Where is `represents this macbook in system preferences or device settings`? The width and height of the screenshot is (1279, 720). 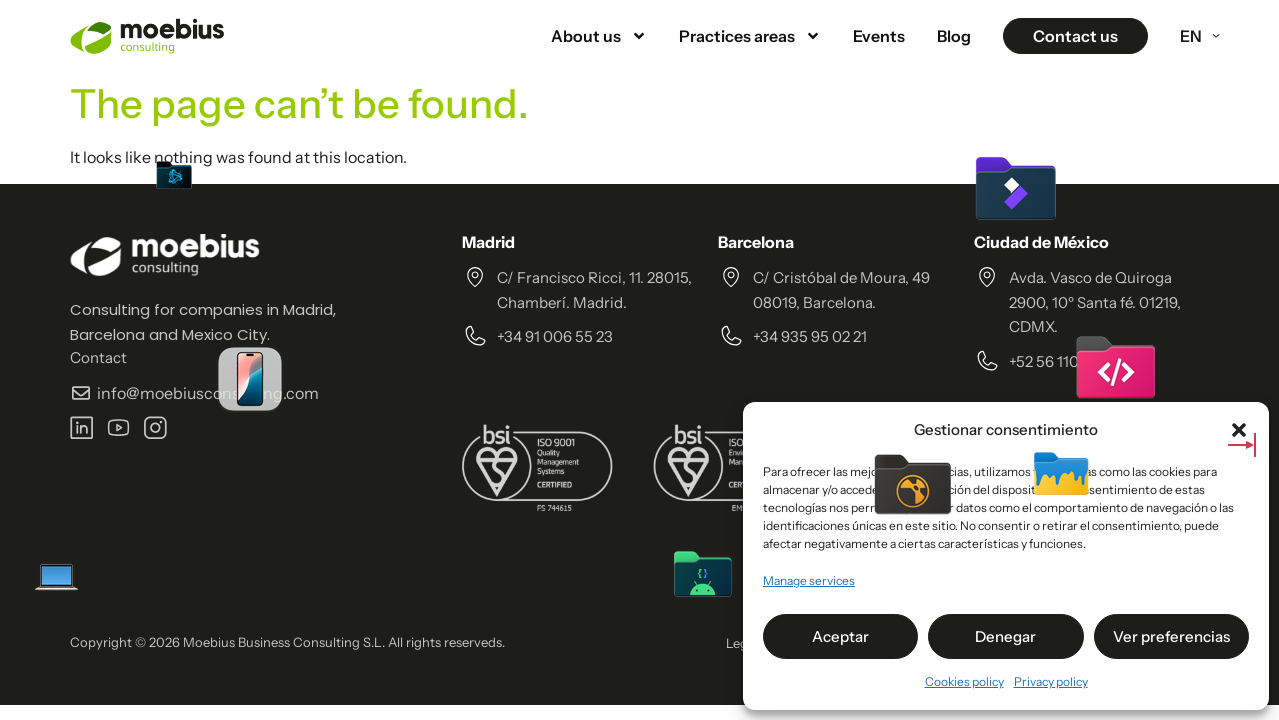
represents this macbook in system preferences or device settings is located at coordinates (56, 573).